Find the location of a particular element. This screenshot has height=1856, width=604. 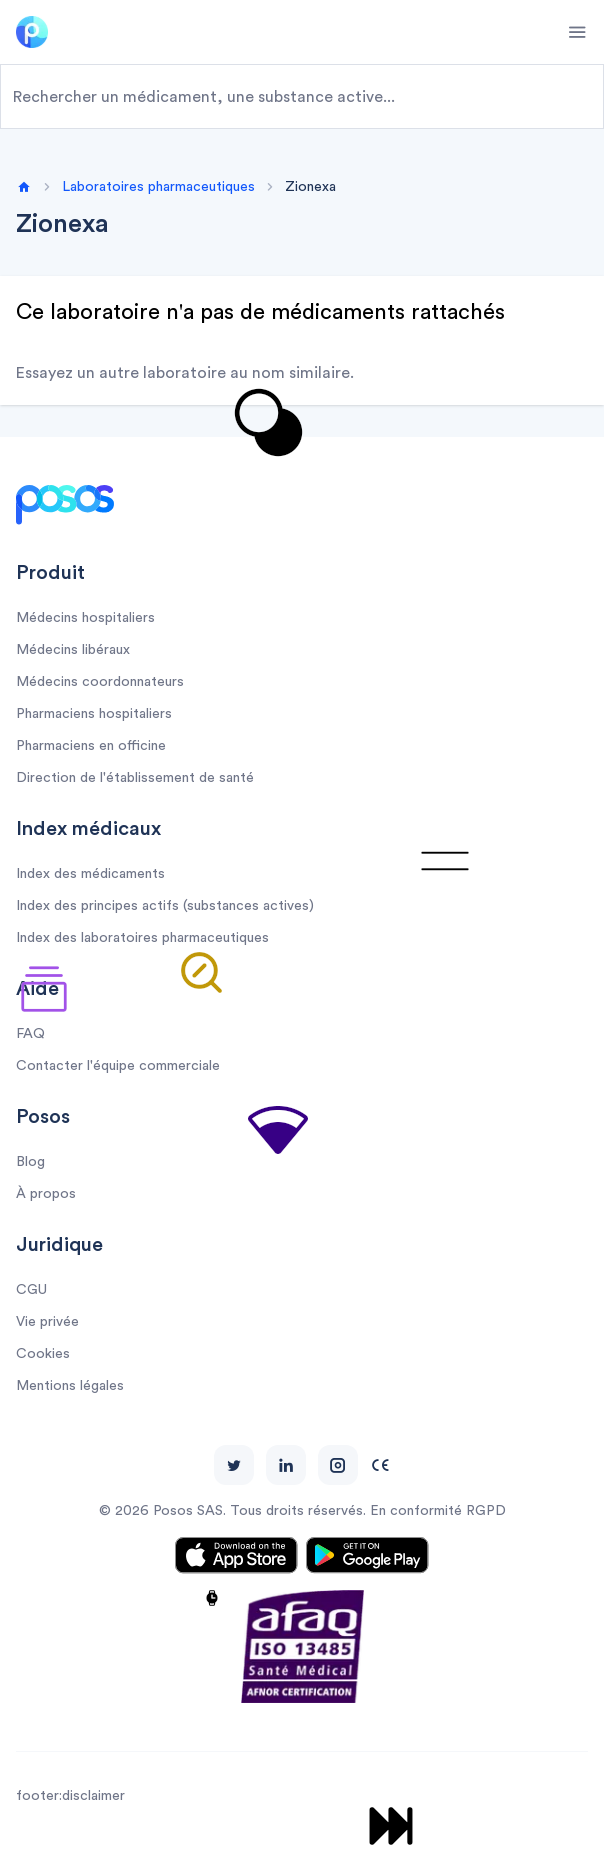

indicates equality or comparison between values is located at coordinates (445, 861).